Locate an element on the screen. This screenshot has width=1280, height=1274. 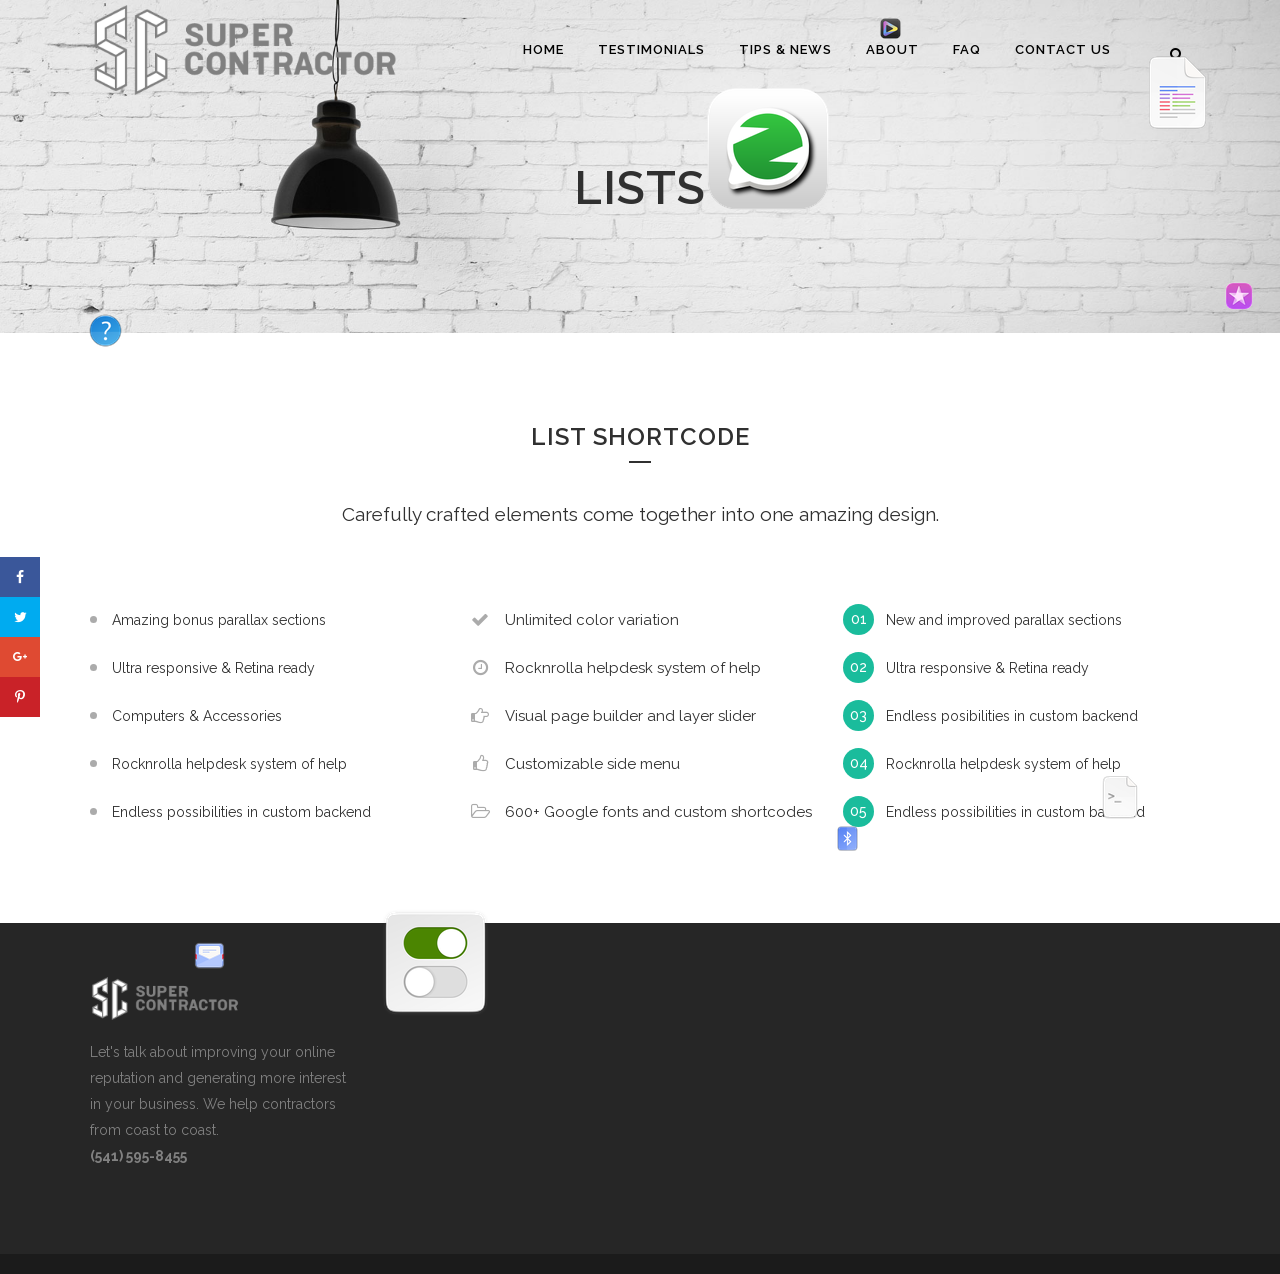
open glide media player app is located at coordinates (890, 28).